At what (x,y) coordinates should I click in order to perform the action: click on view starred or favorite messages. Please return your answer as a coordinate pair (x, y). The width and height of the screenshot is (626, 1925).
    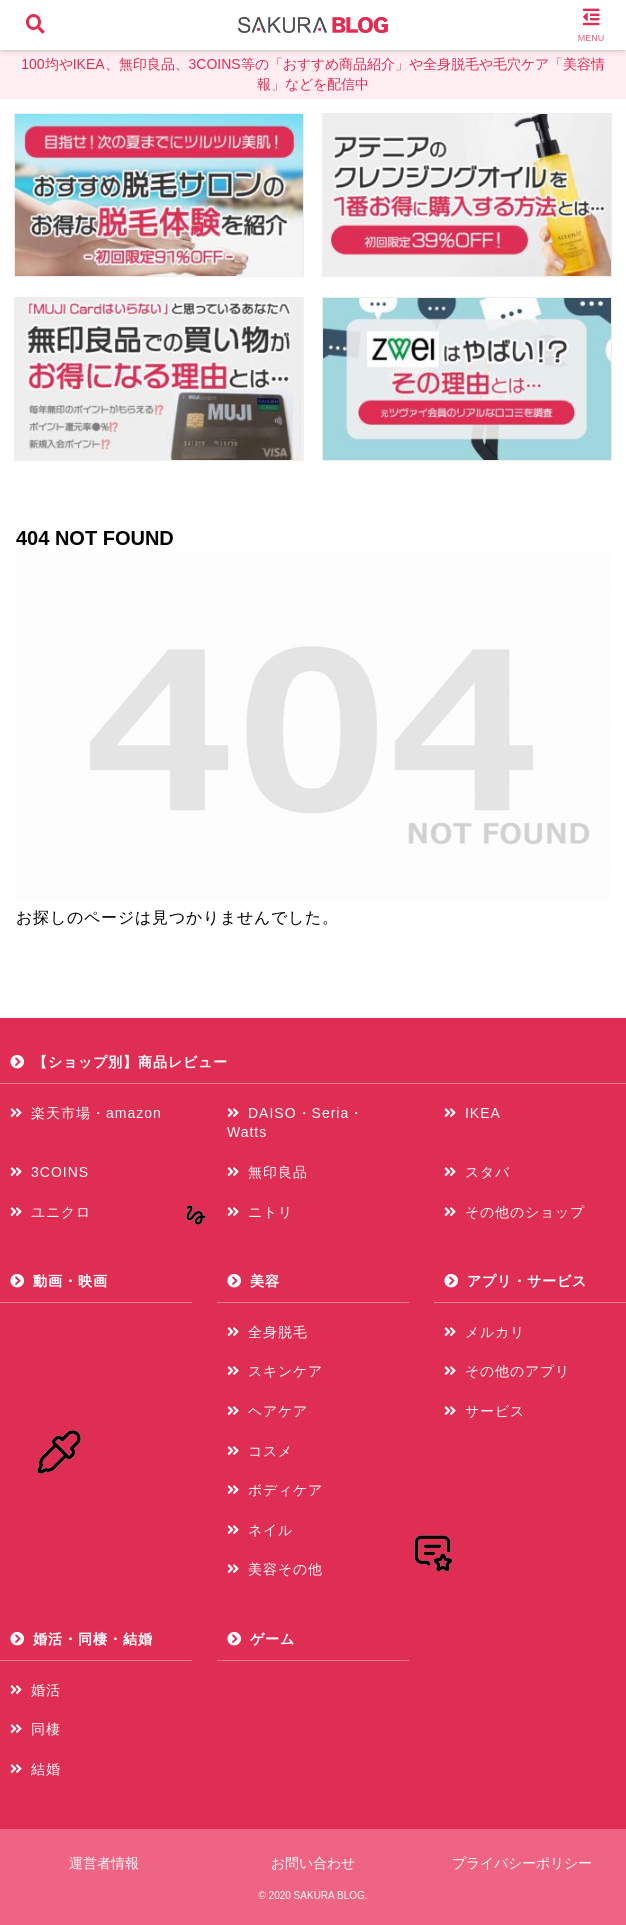
    Looking at the image, I should click on (432, 1551).